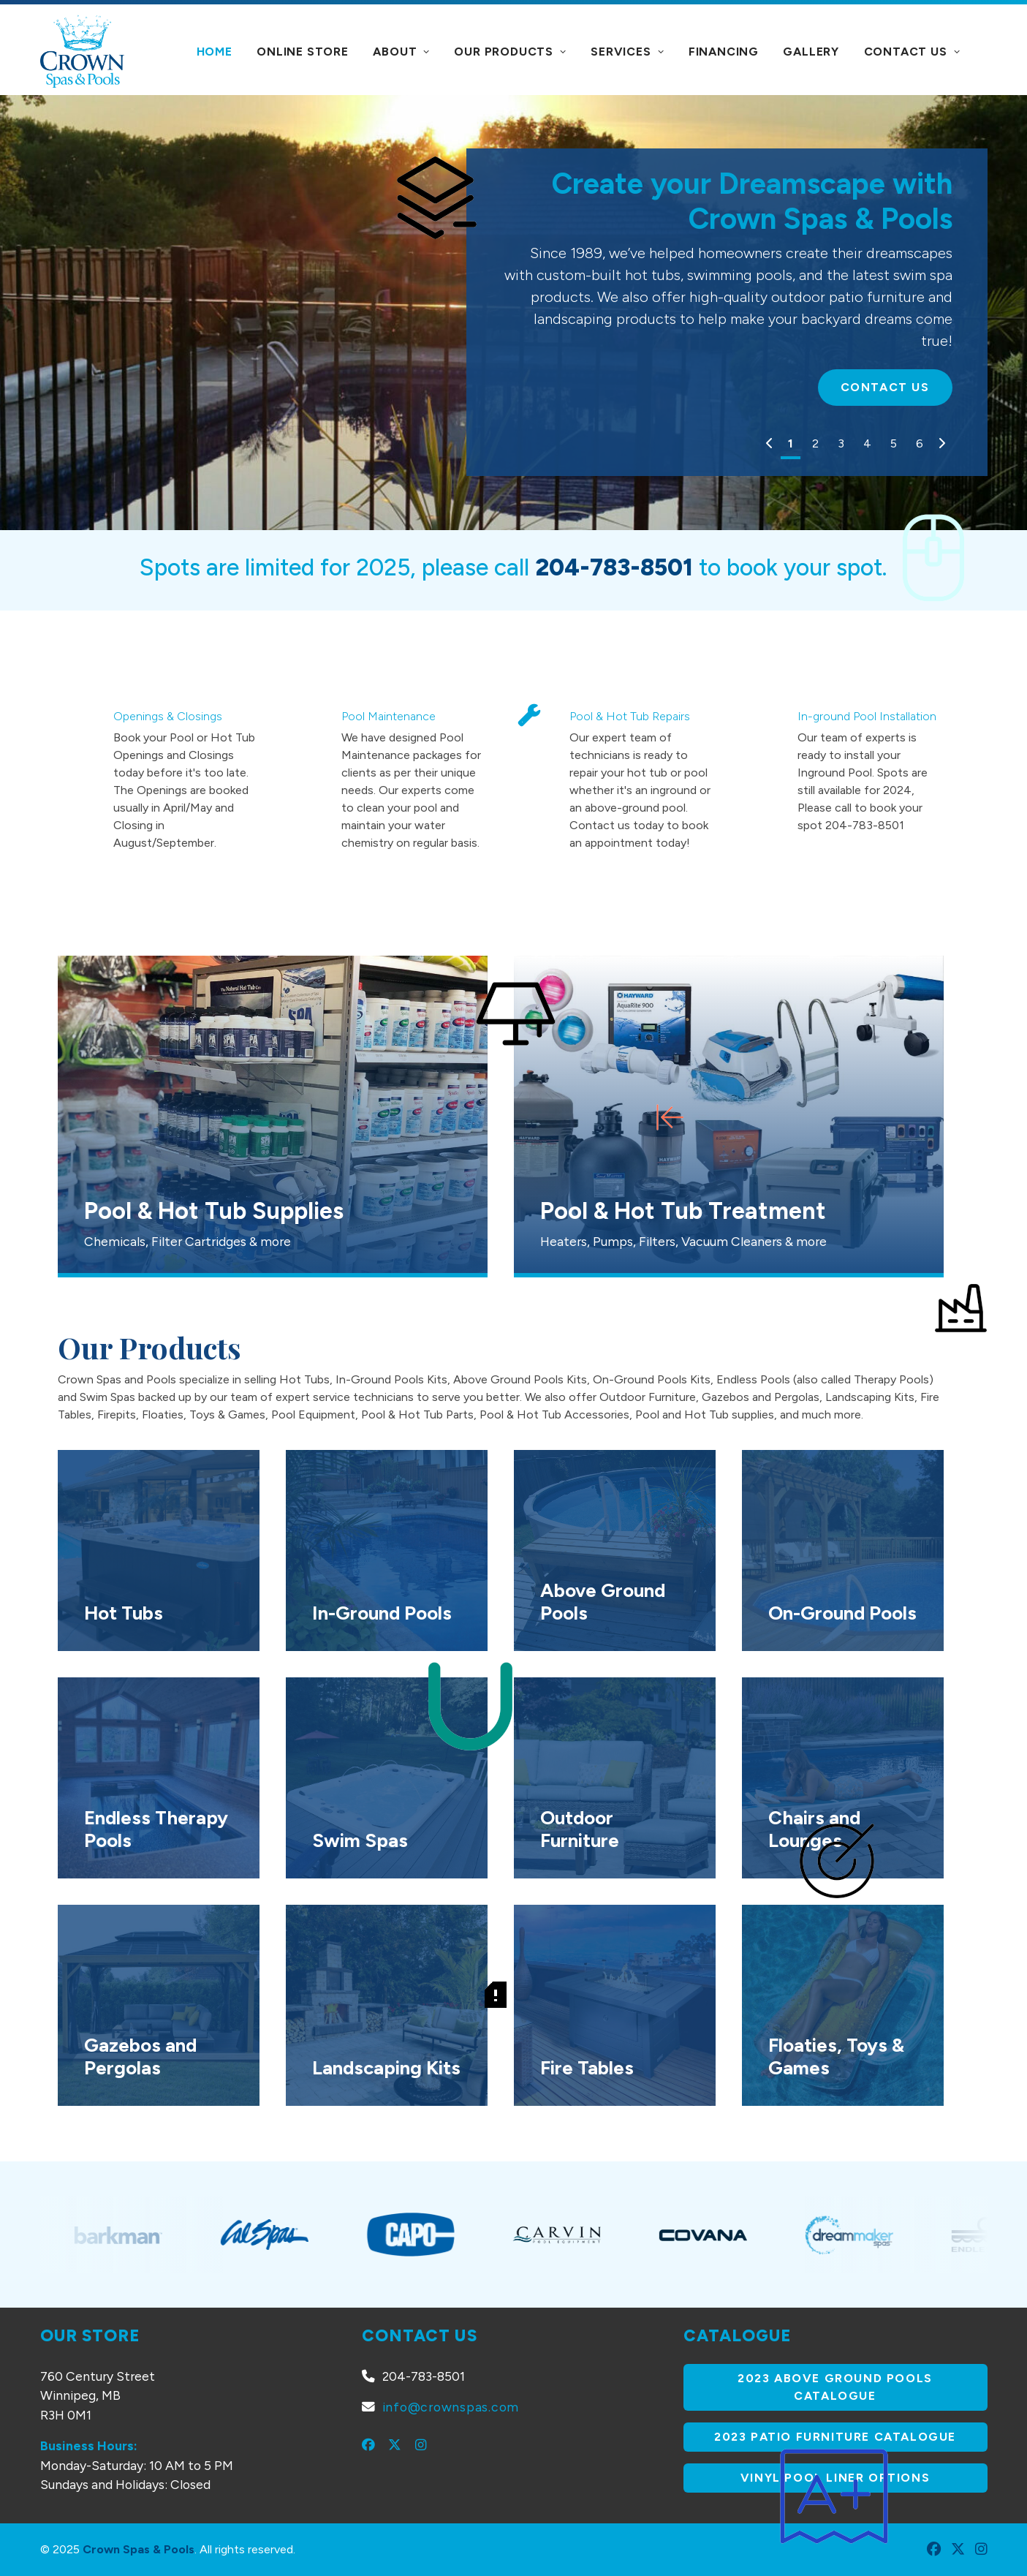 The image size is (1027, 2576). I want to click on toggle desk lamp or reading light, so click(515, 1013).